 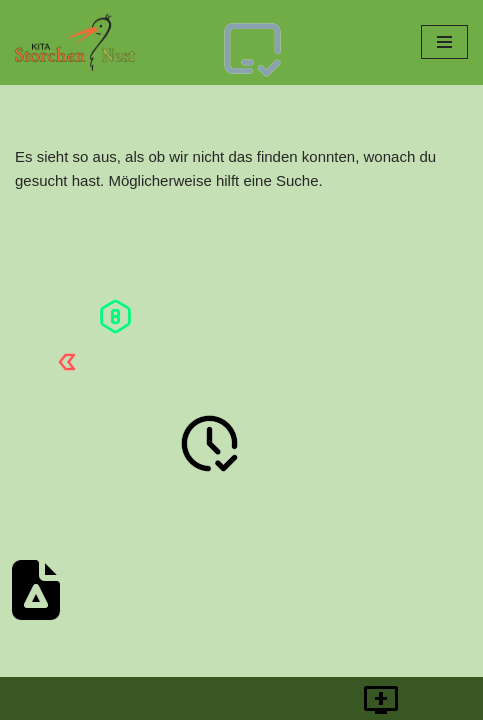 I want to click on tablet device successfully connected, so click(x=252, y=48).